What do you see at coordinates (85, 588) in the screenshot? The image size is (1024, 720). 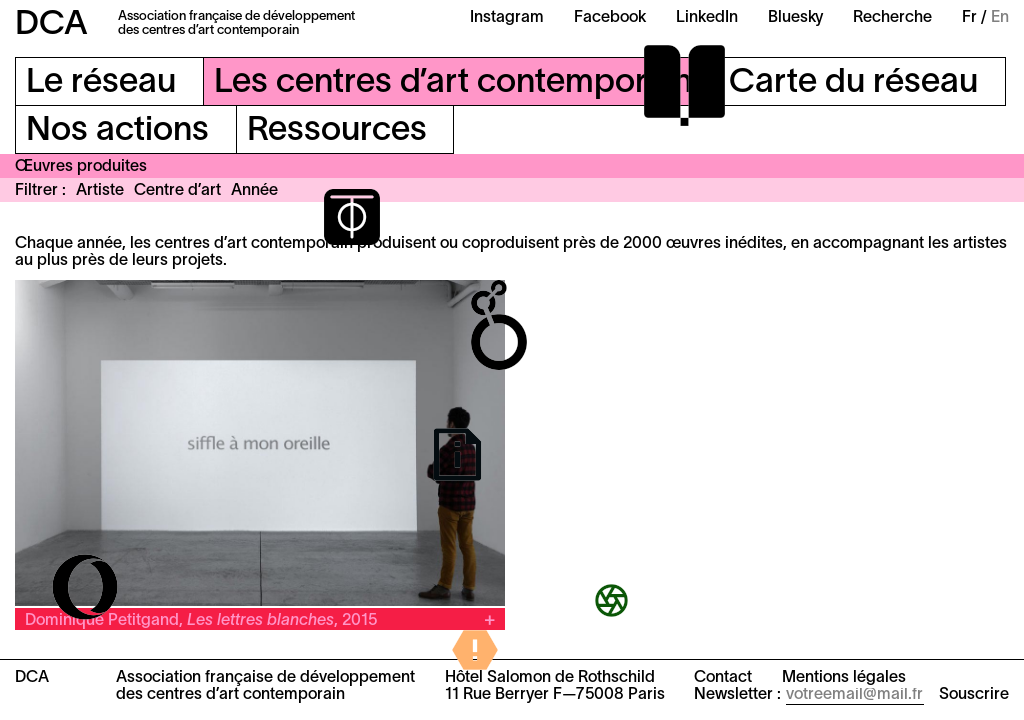 I see `open Opera browser` at bounding box center [85, 588].